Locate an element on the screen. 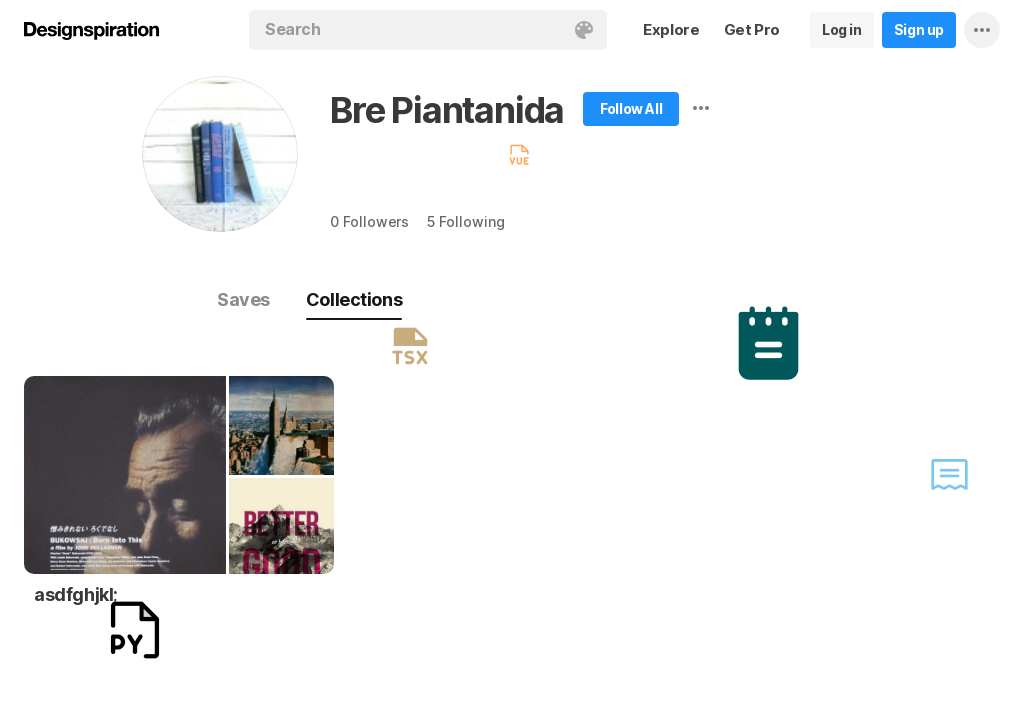 The height and width of the screenshot is (720, 1024). view purchase receipt or transaction history is located at coordinates (949, 474).